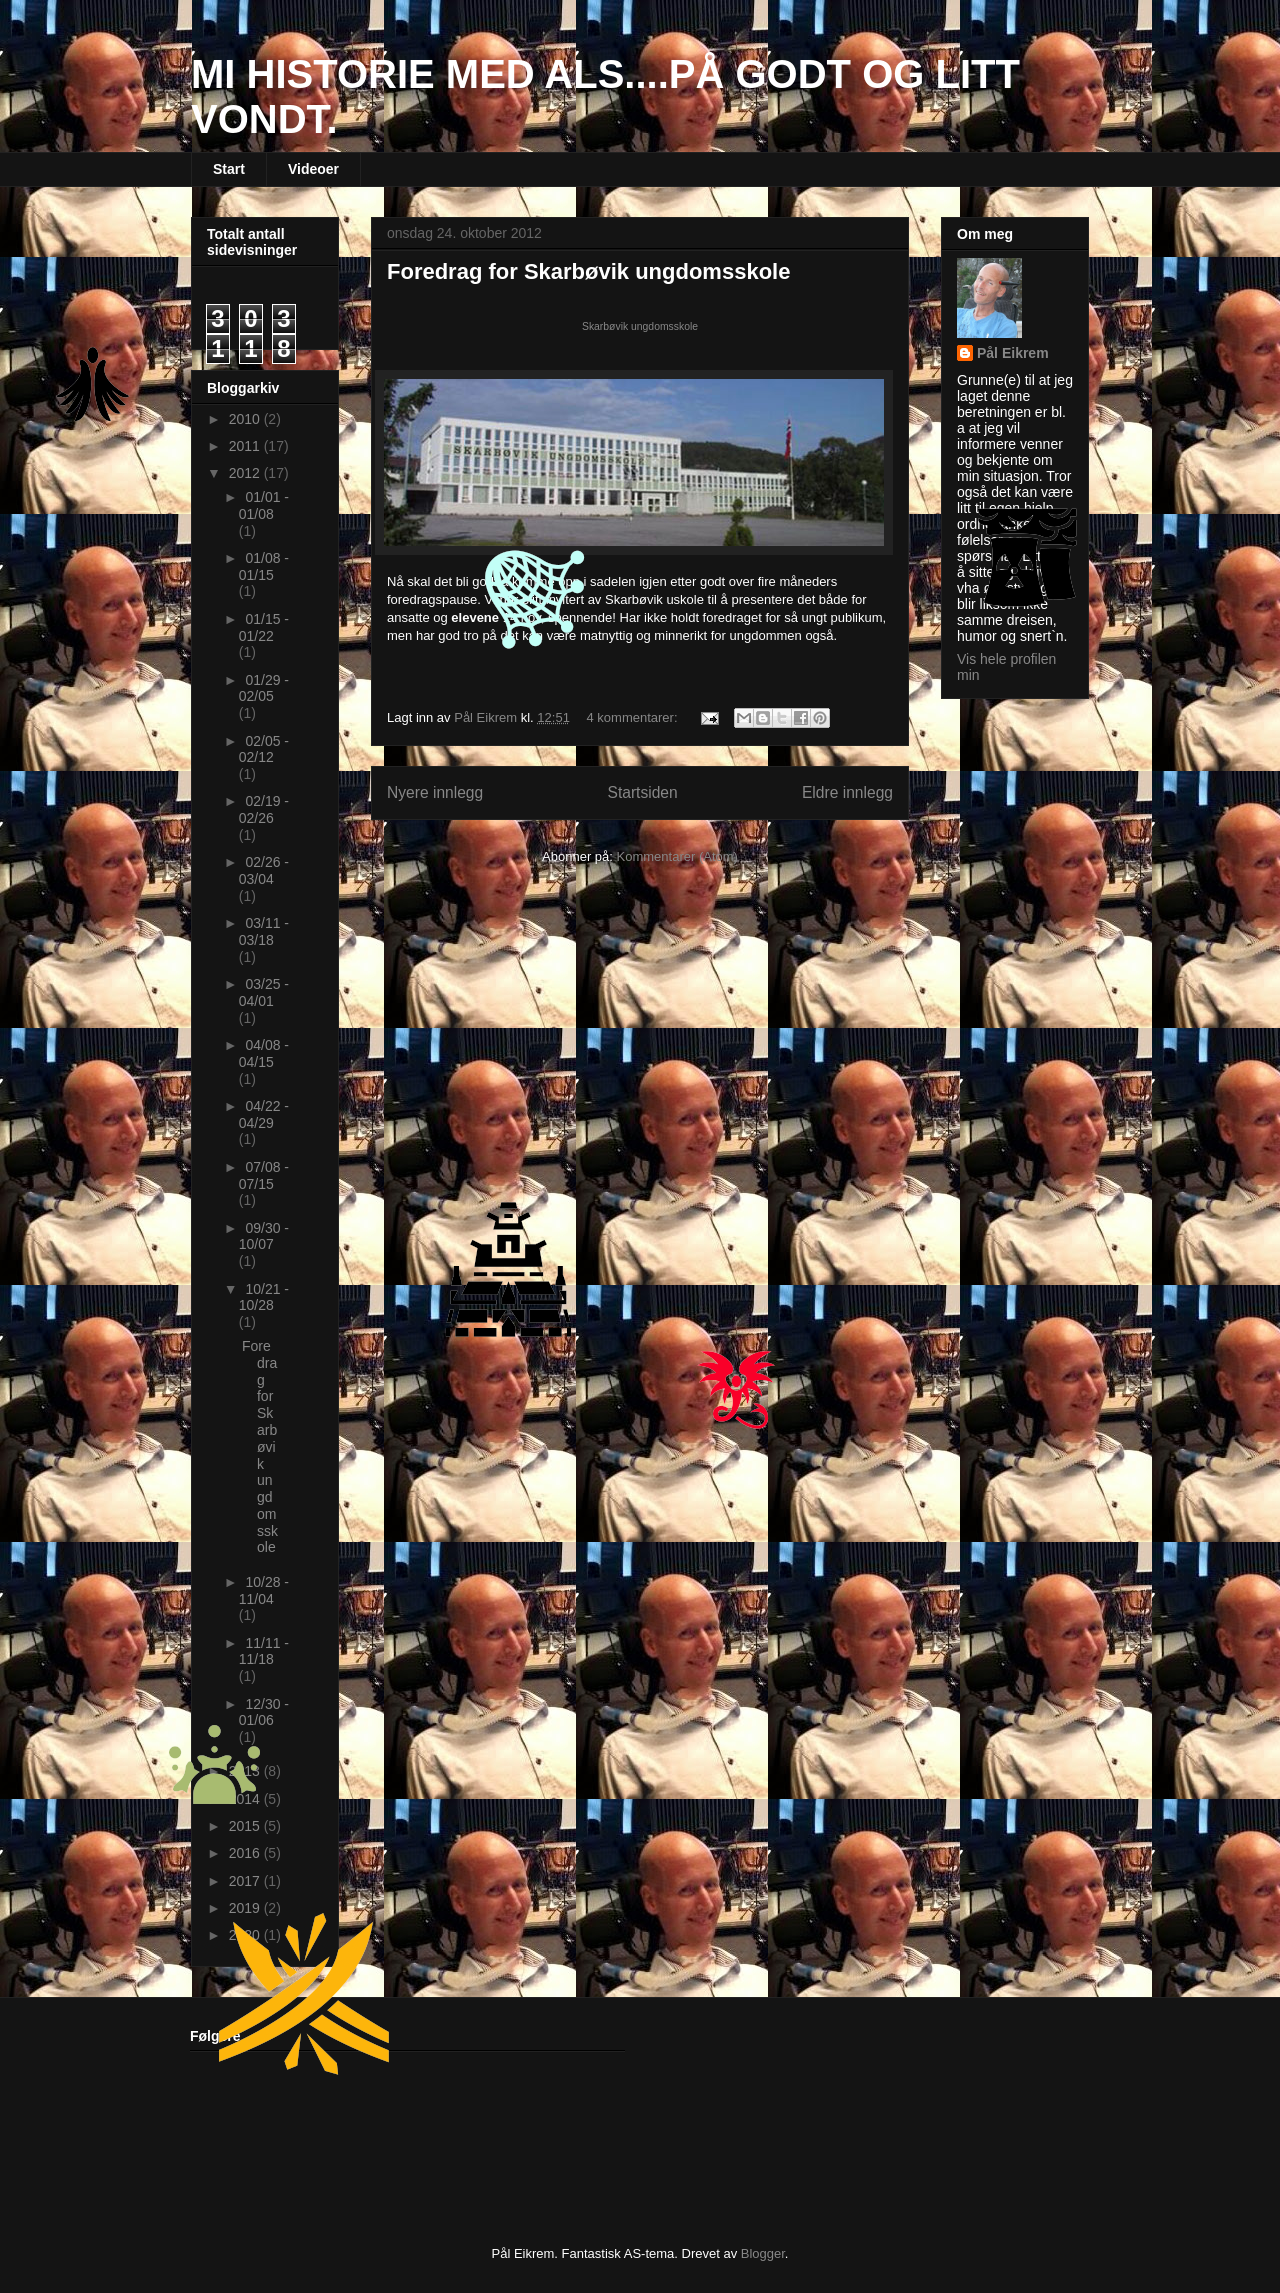 This screenshot has height=2293, width=1280. I want to click on select harpy creature in game, so click(736, 1389).